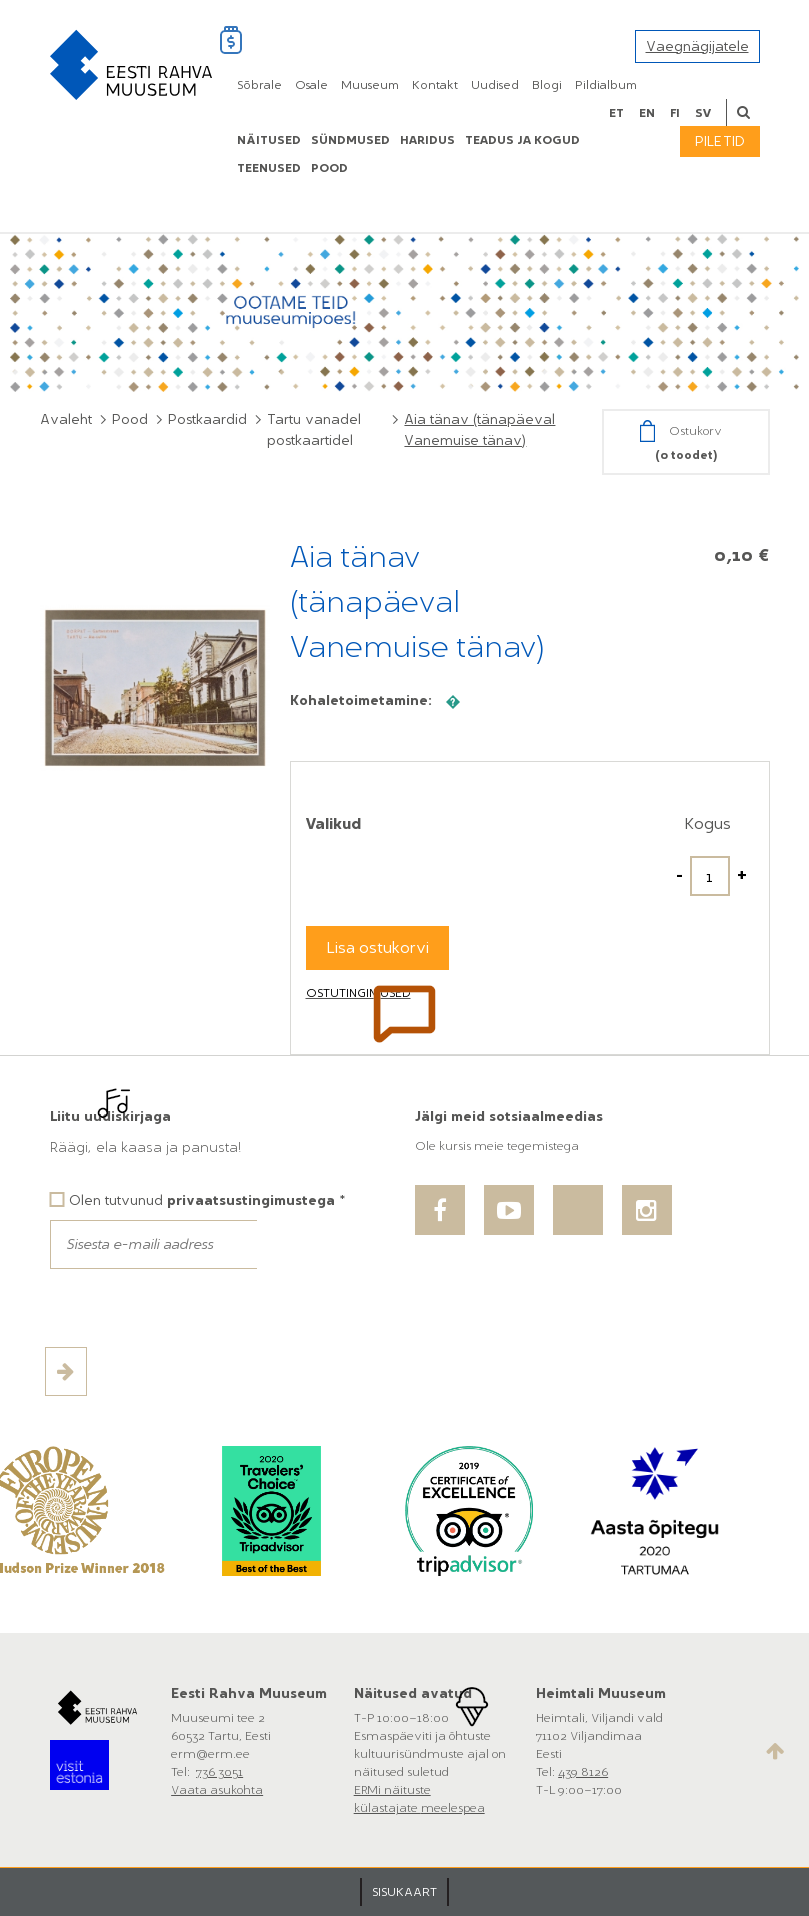 This screenshot has height=1916, width=809. I want to click on open chat or messaging, so click(404, 1009).